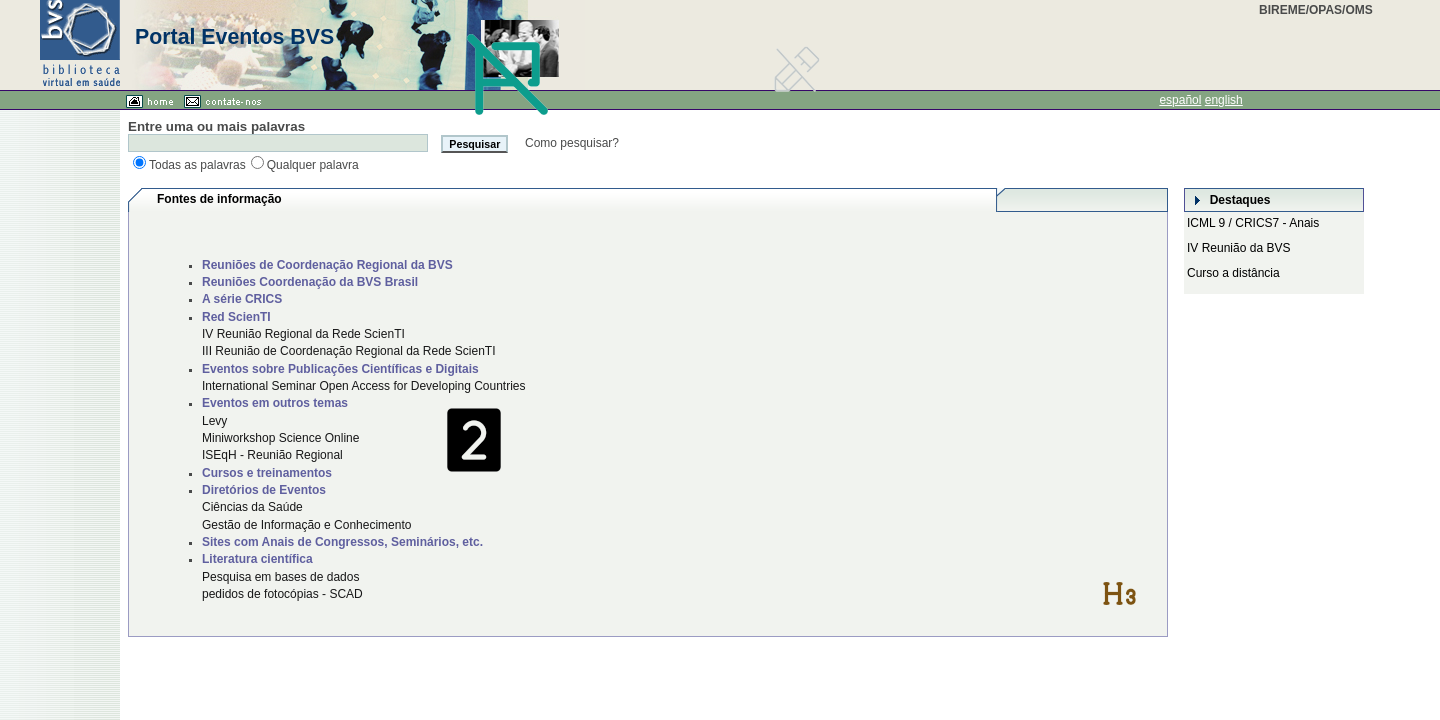  I want to click on indicates step two in a multi-step process, so click(474, 440).